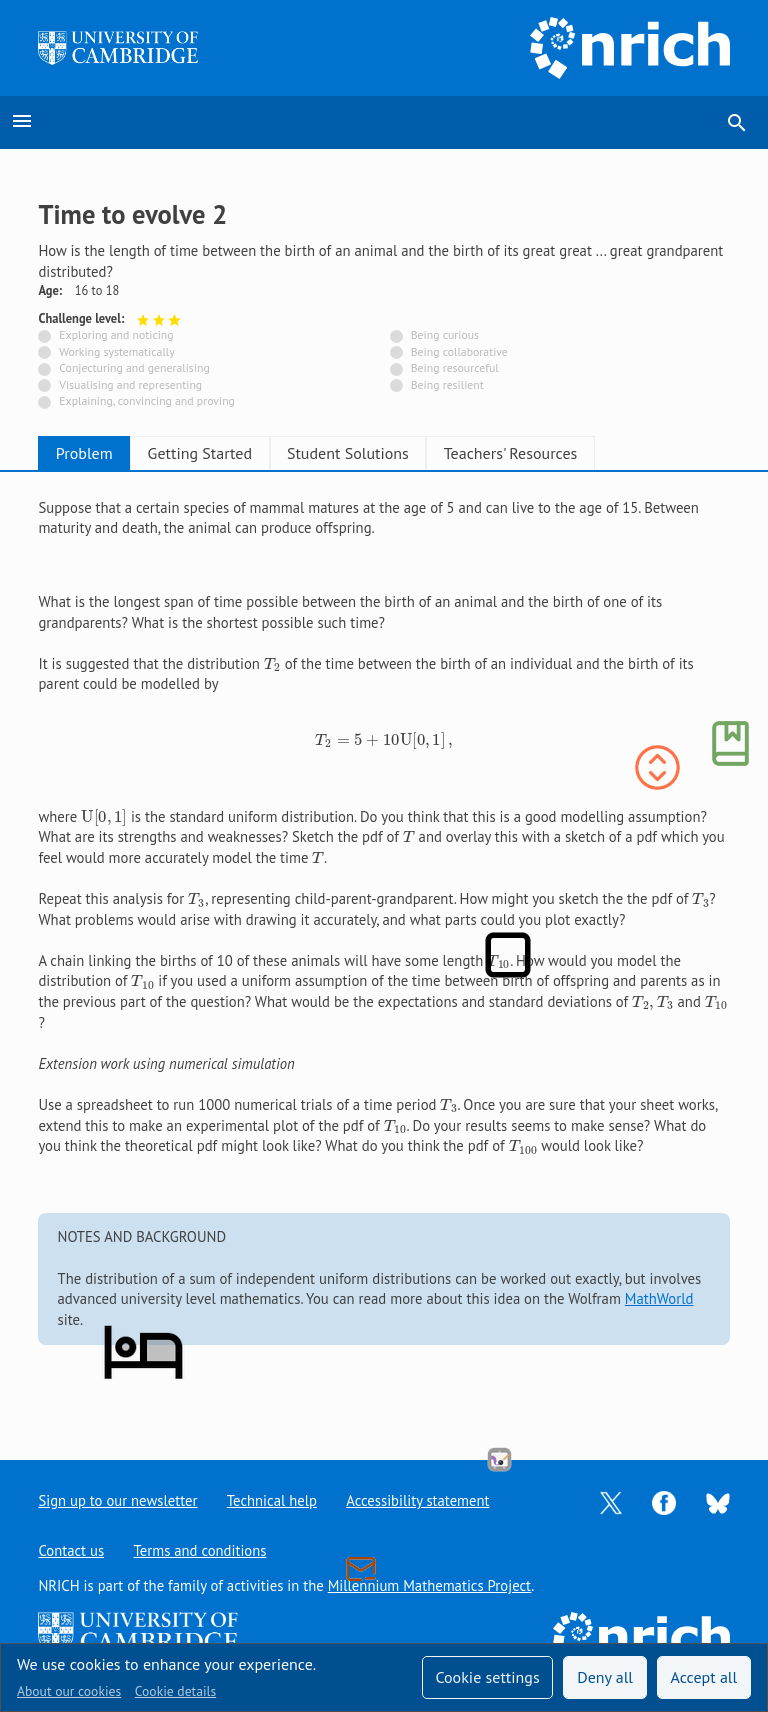 Image resolution: width=768 pixels, height=1712 pixels. Describe the element at coordinates (499, 1459) in the screenshot. I see `create or design a new software project` at that location.